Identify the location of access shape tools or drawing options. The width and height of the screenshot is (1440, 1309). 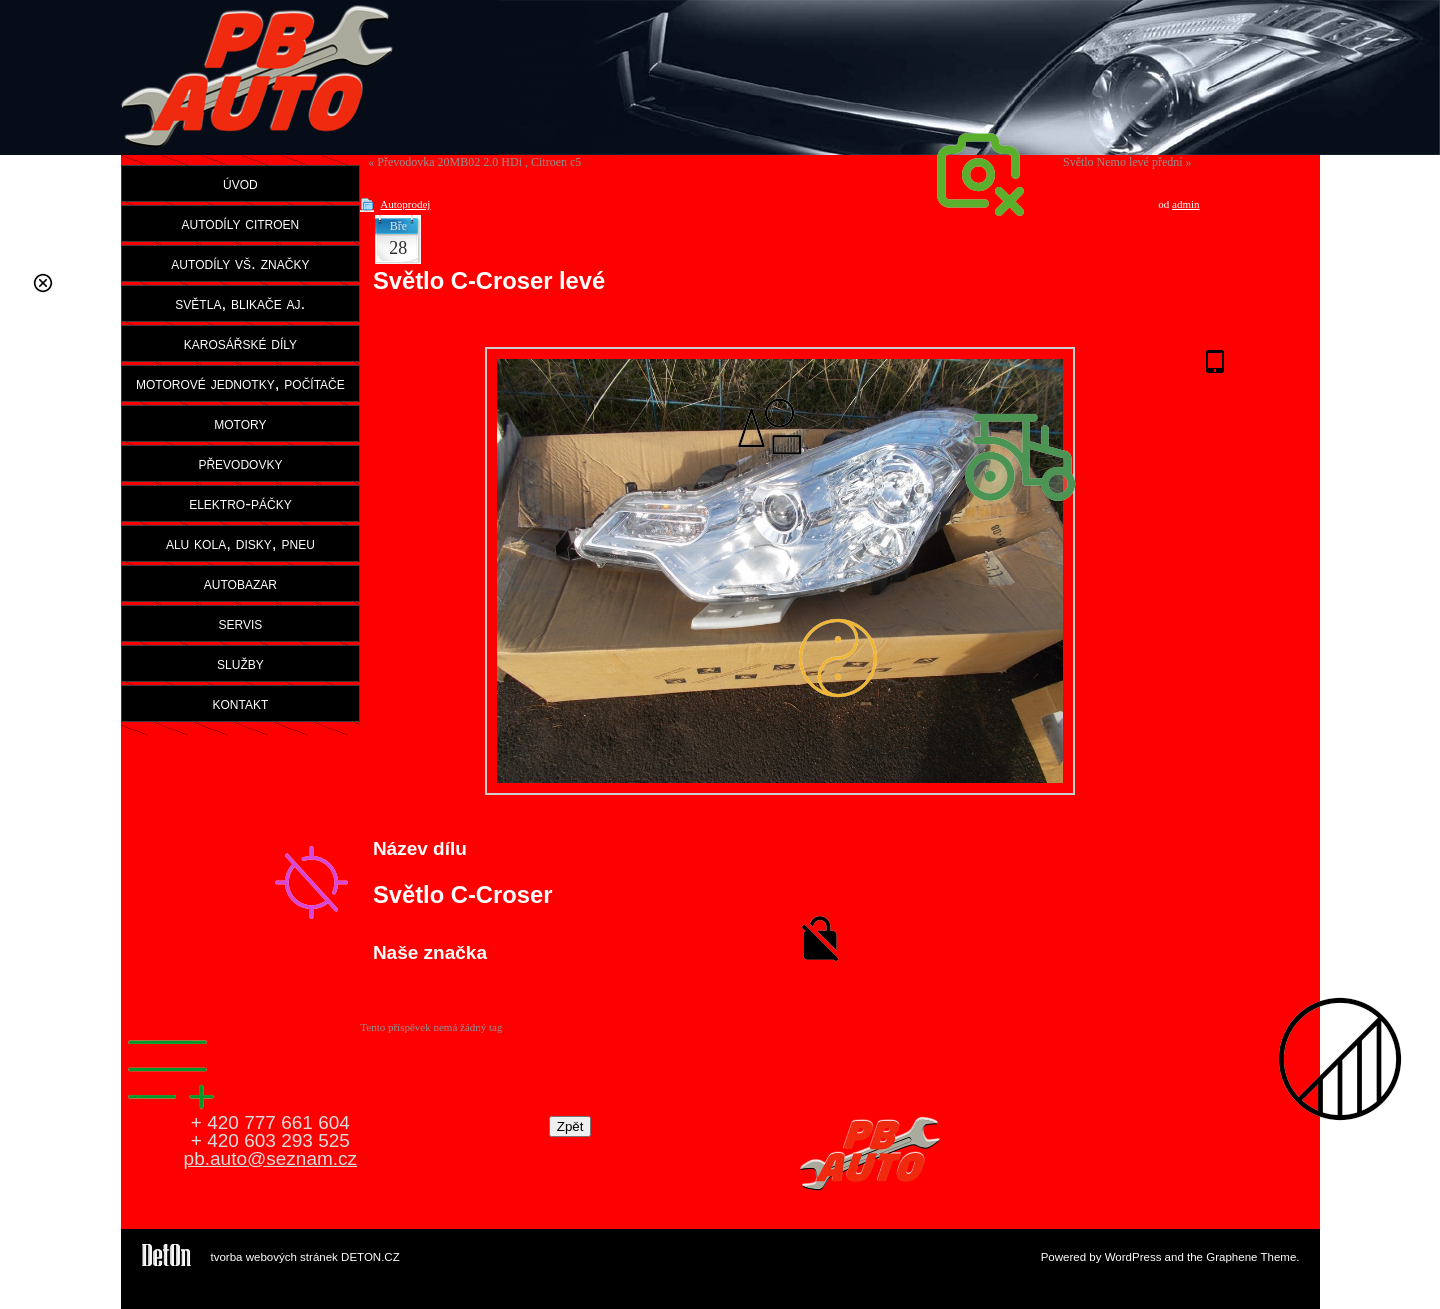
(771, 429).